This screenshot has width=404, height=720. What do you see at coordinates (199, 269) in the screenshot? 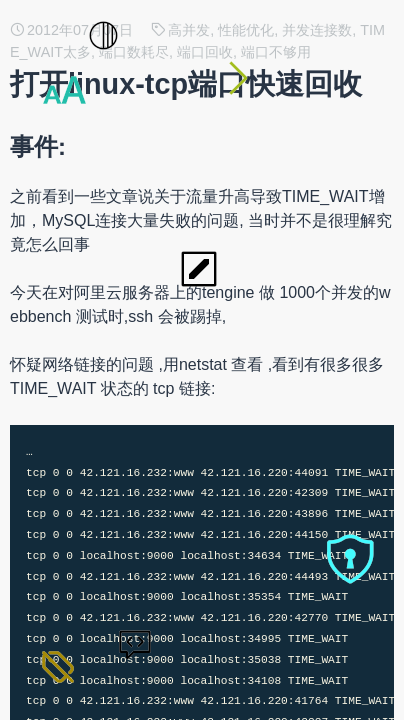
I see `indicates a file ignored in diff comparison` at bounding box center [199, 269].